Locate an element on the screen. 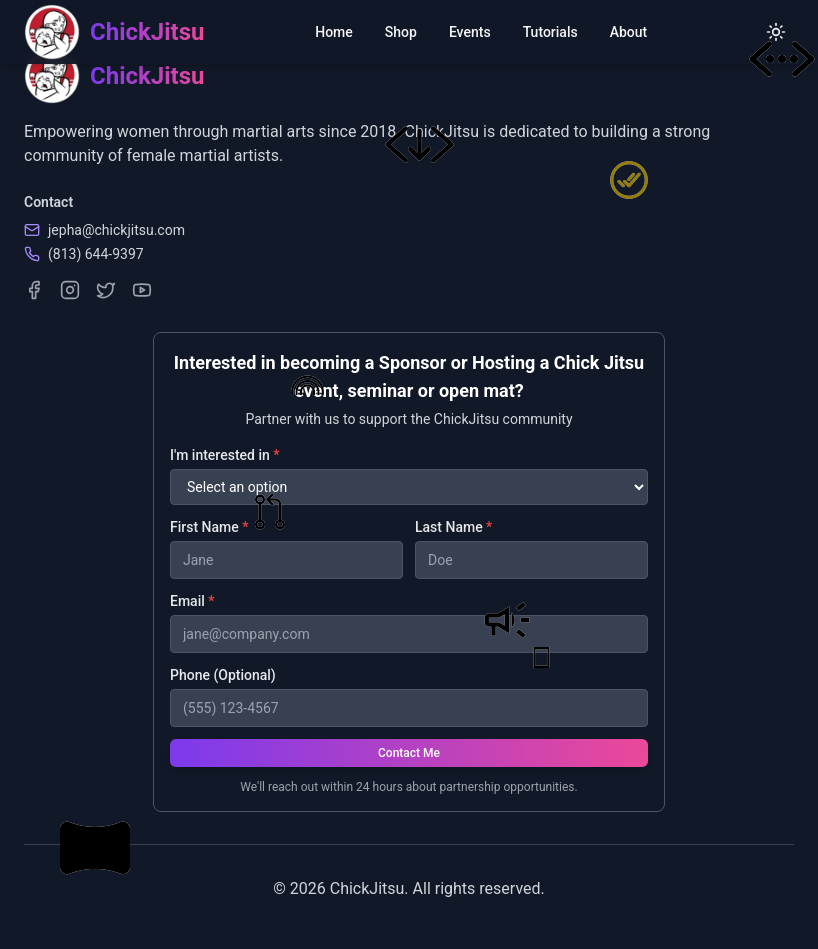  task or item marked as complete is located at coordinates (629, 180).